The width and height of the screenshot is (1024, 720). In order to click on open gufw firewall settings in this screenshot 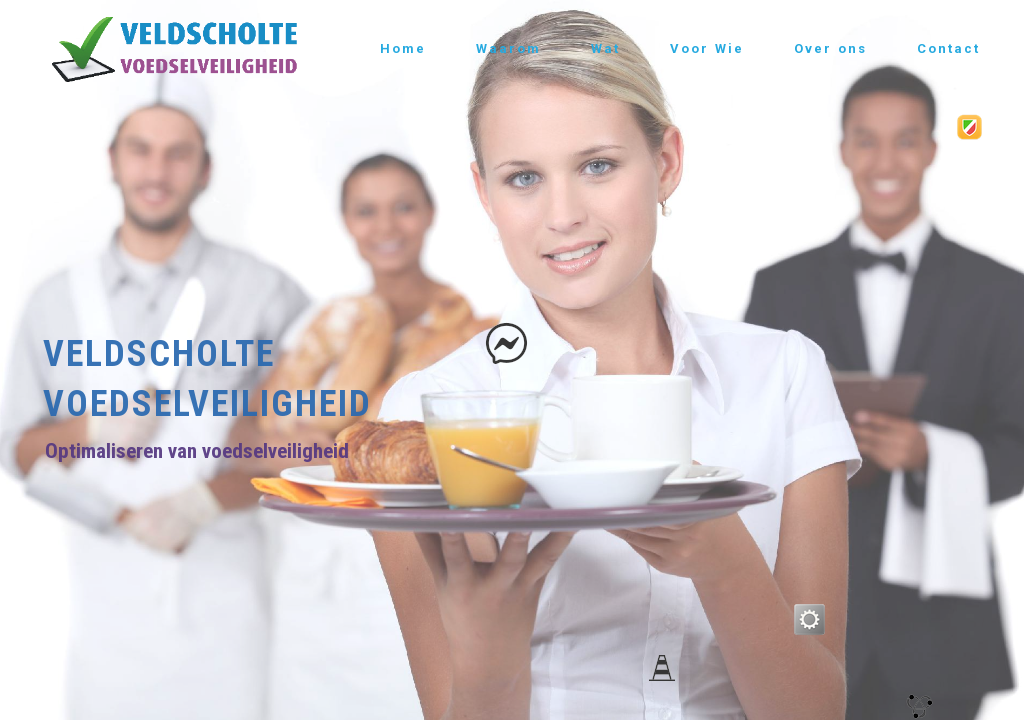, I will do `click(969, 127)`.